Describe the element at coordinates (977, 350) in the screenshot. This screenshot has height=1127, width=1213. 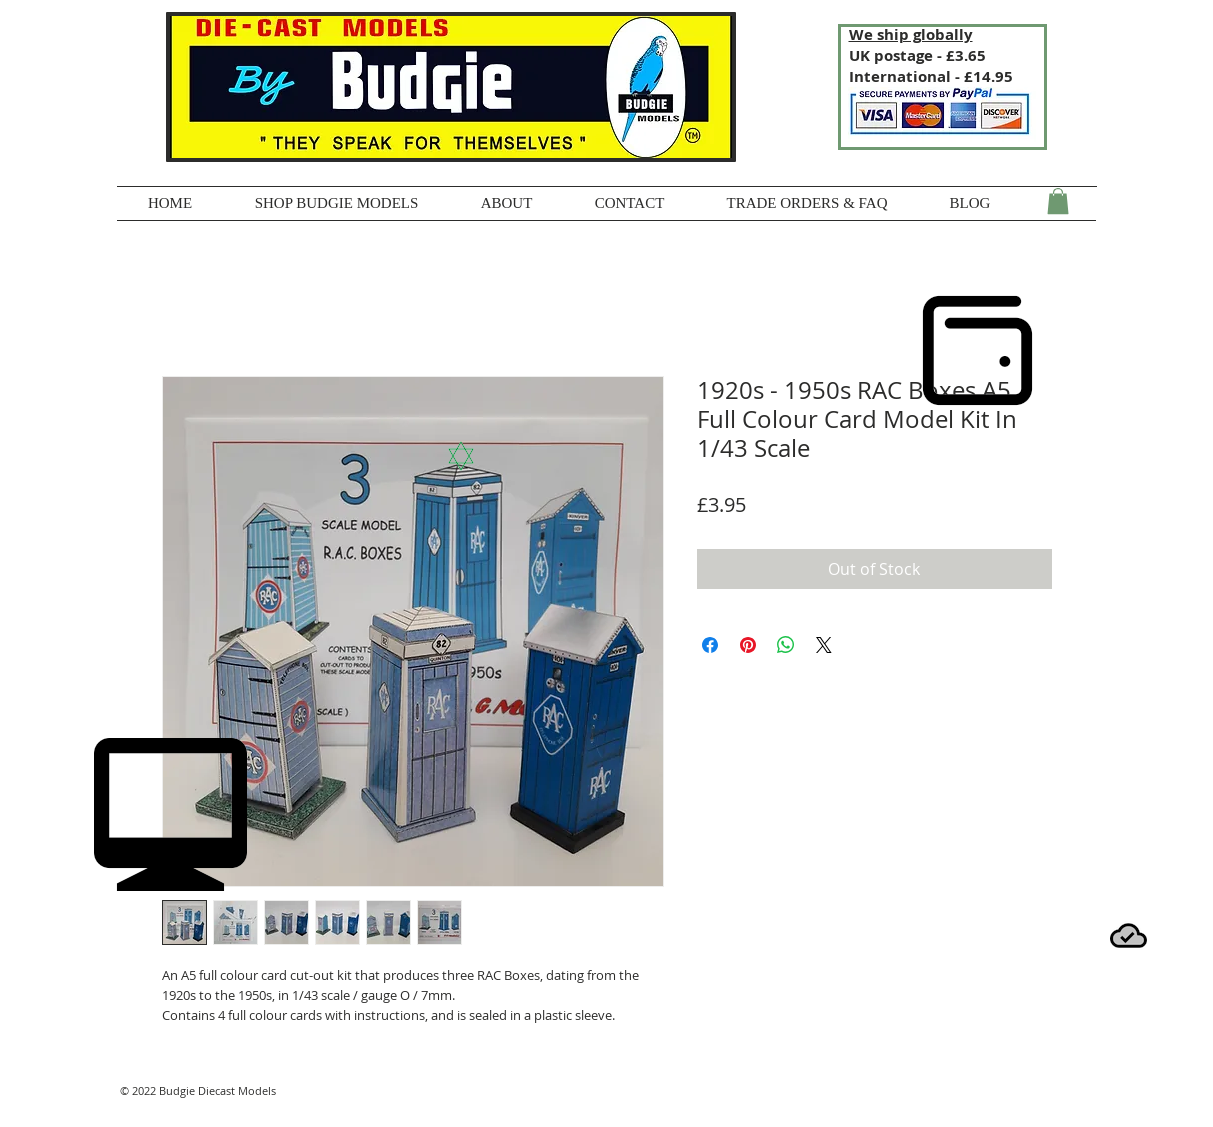
I see `access your wallet or payment methods` at that location.